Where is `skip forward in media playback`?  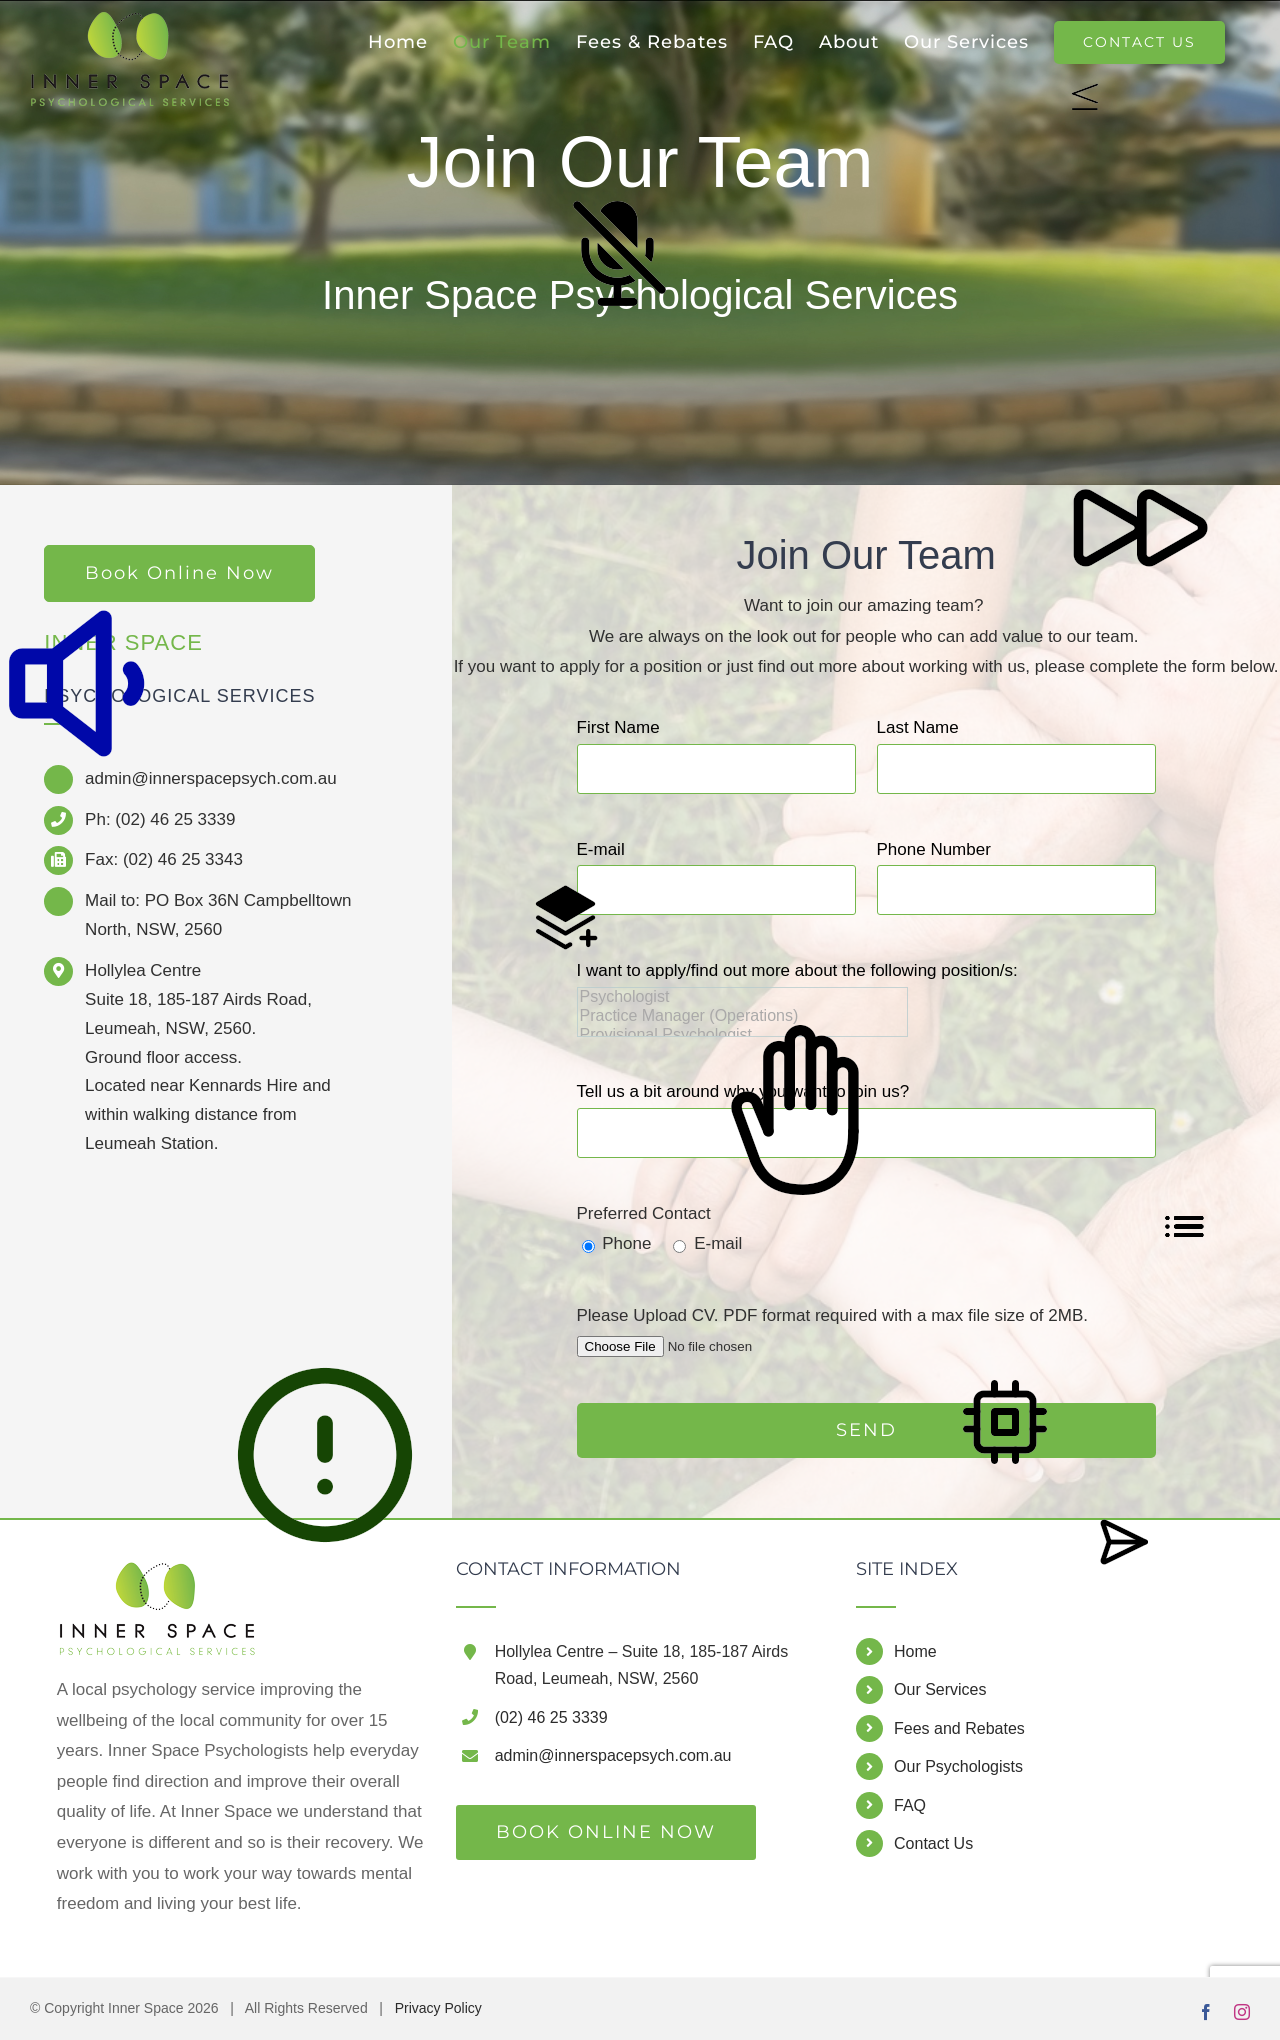 skip forward in media playback is located at coordinates (1137, 523).